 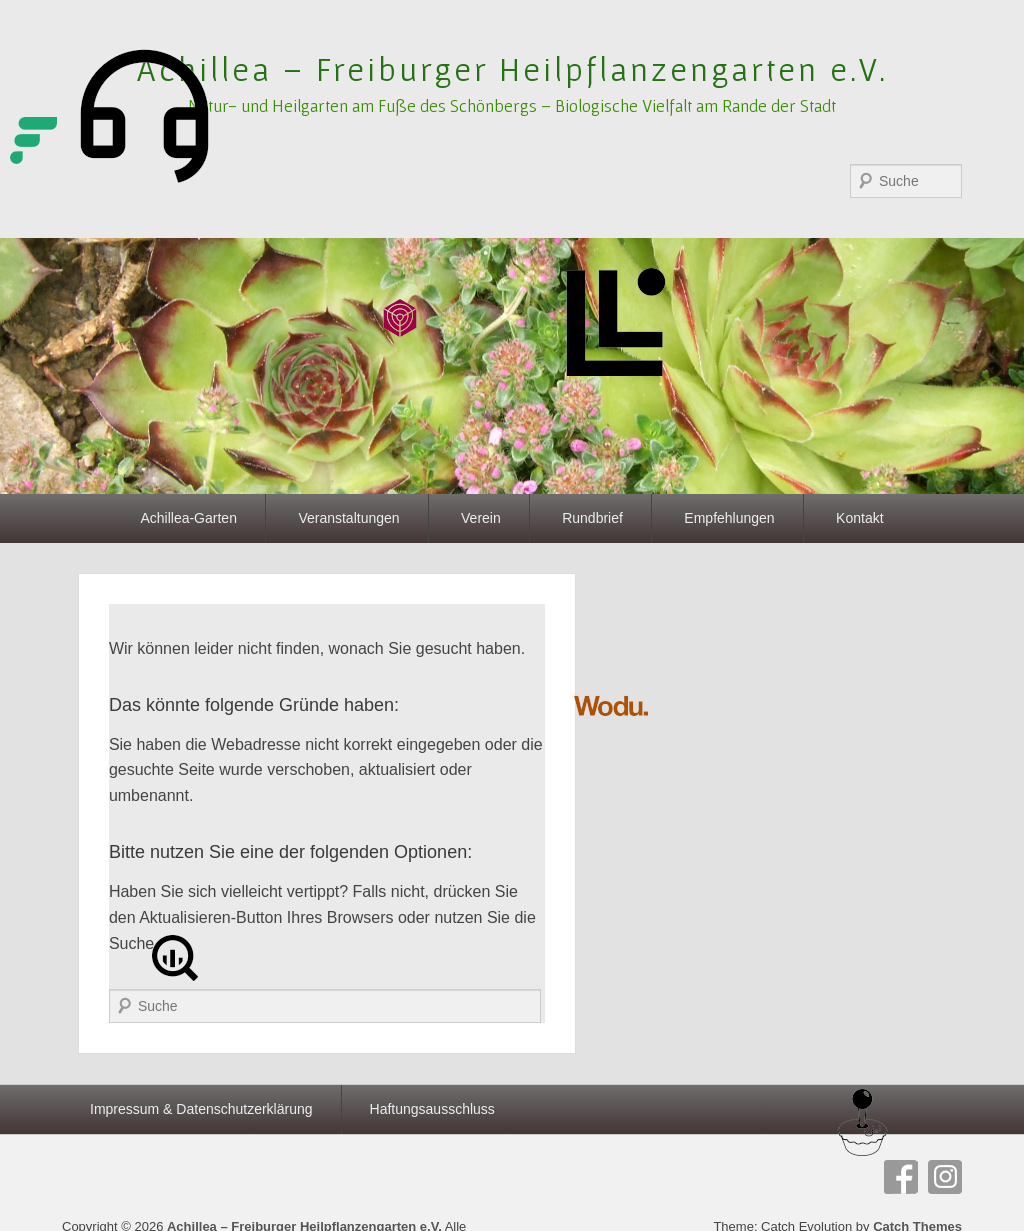 I want to click on flat.io logo, so click(x=33, y=140).